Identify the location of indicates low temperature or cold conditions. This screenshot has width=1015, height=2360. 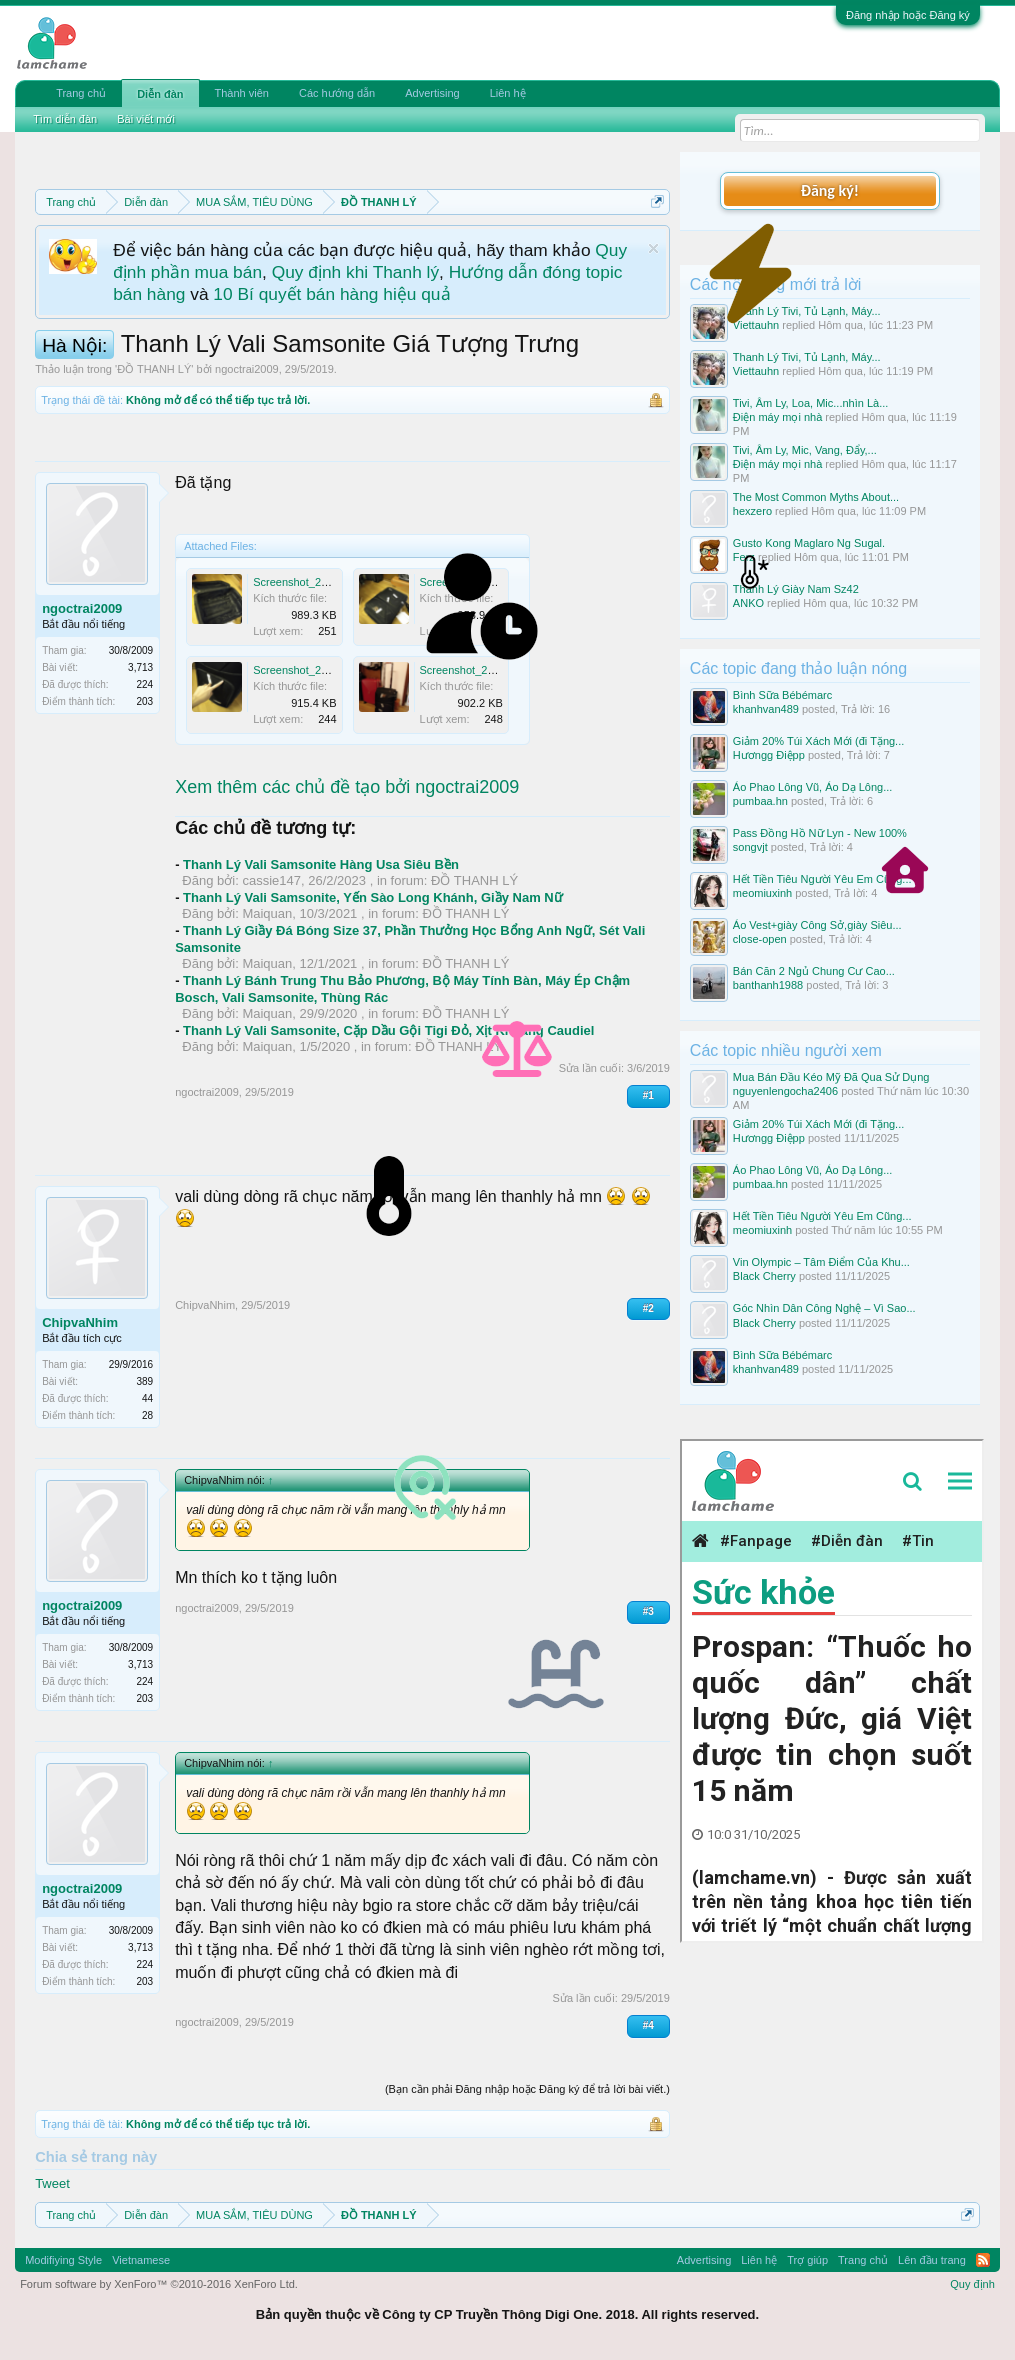
(751, 572).